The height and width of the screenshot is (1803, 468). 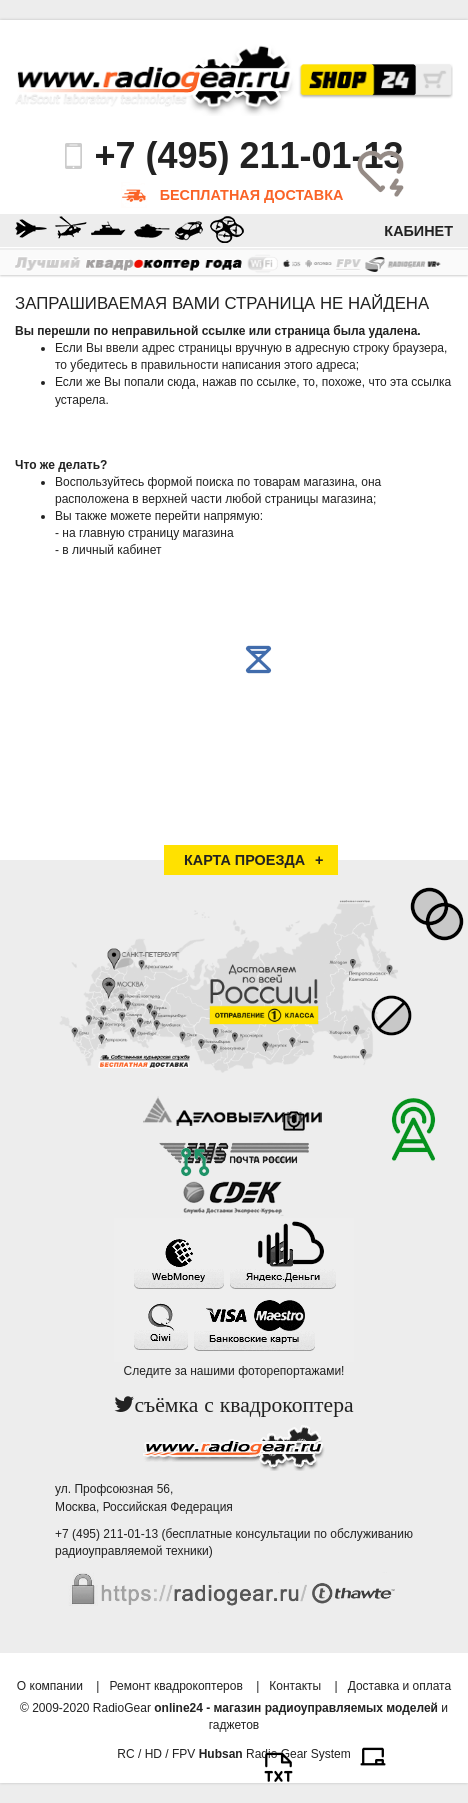 What do you see at coordinates (194, 1162) in the screenshot?
I see `create a new pull request` at bounding box center [194, 1162].